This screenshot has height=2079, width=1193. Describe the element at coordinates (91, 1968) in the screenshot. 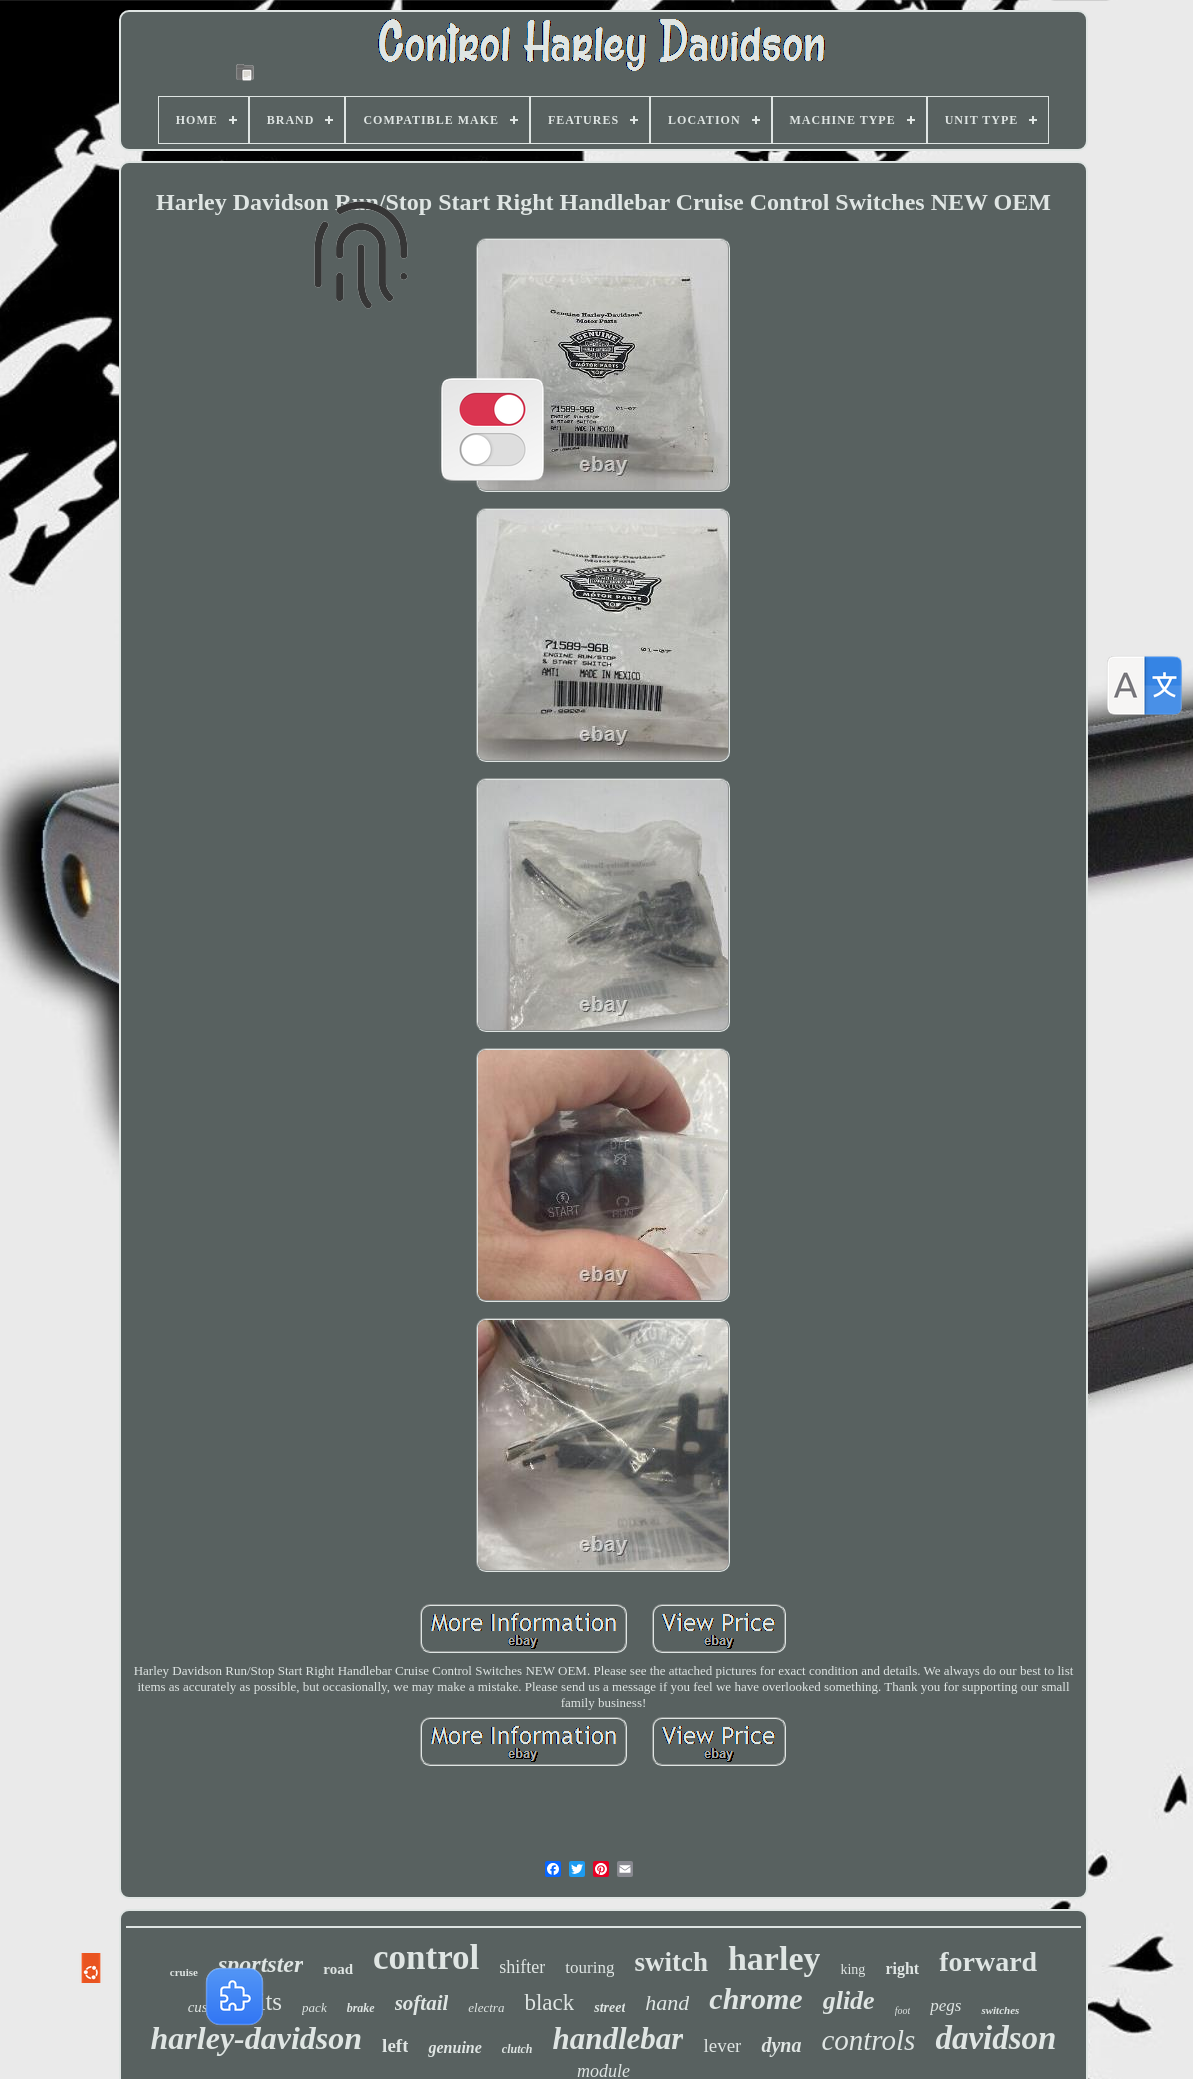

I see `open the ubuntu application menu` at that location.